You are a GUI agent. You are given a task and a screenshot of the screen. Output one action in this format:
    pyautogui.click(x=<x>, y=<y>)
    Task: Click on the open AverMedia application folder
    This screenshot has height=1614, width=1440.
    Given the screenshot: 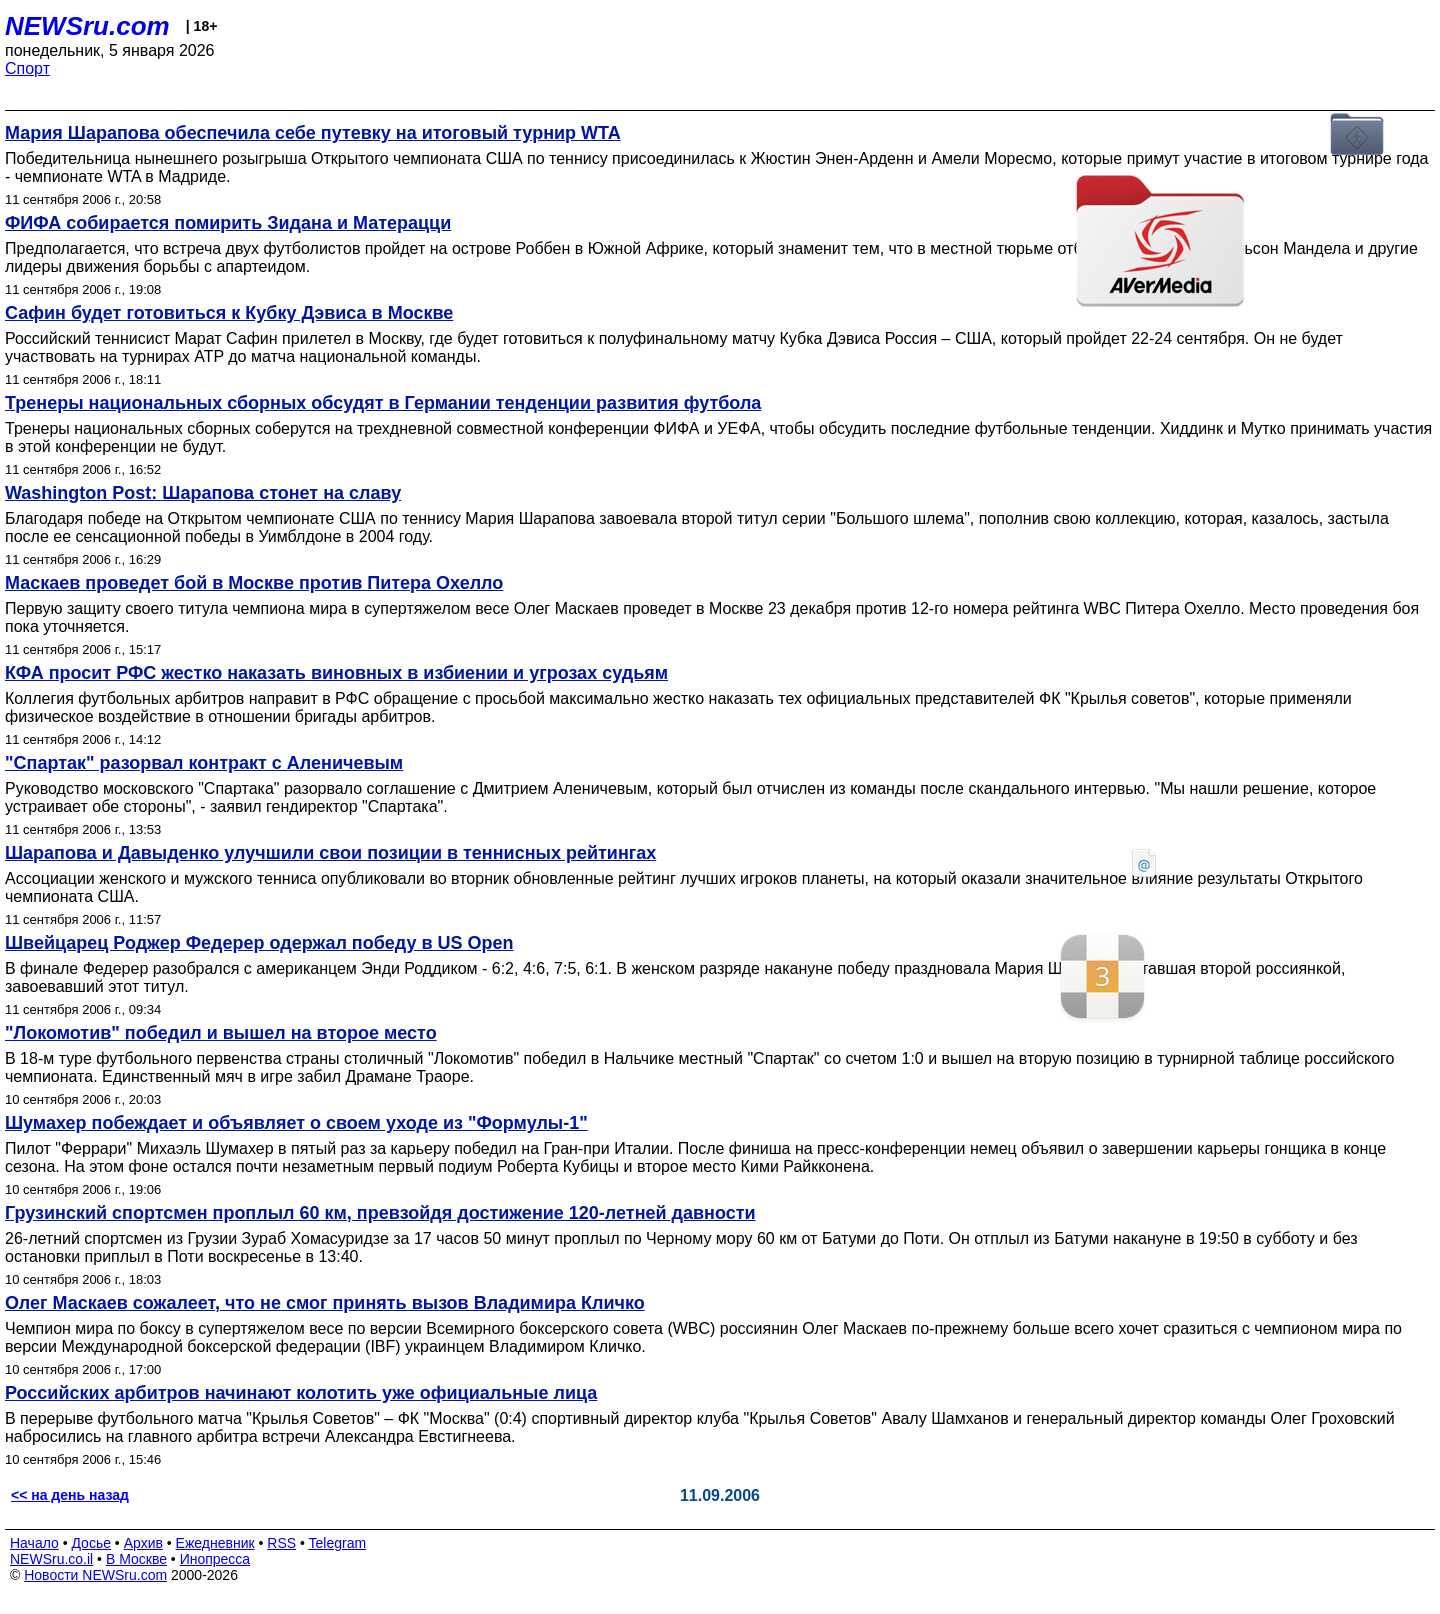 What is the action you would take?
    pyautogui.click(x=1159, y=245)
    